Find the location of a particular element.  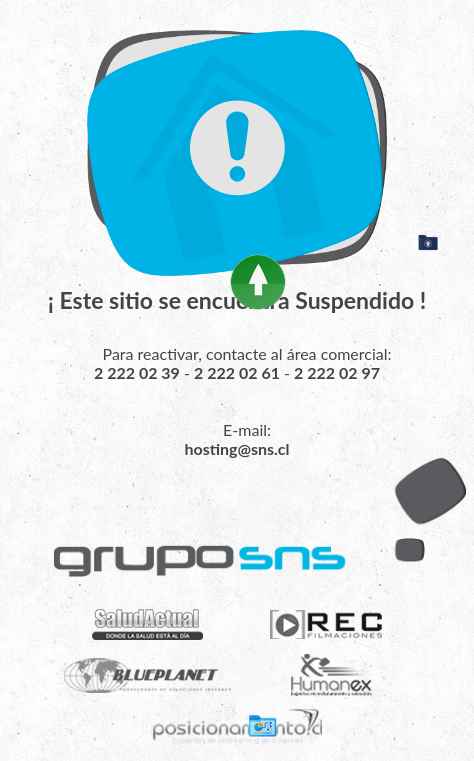

open control panel settings folder is located at coordinates (262, 726).